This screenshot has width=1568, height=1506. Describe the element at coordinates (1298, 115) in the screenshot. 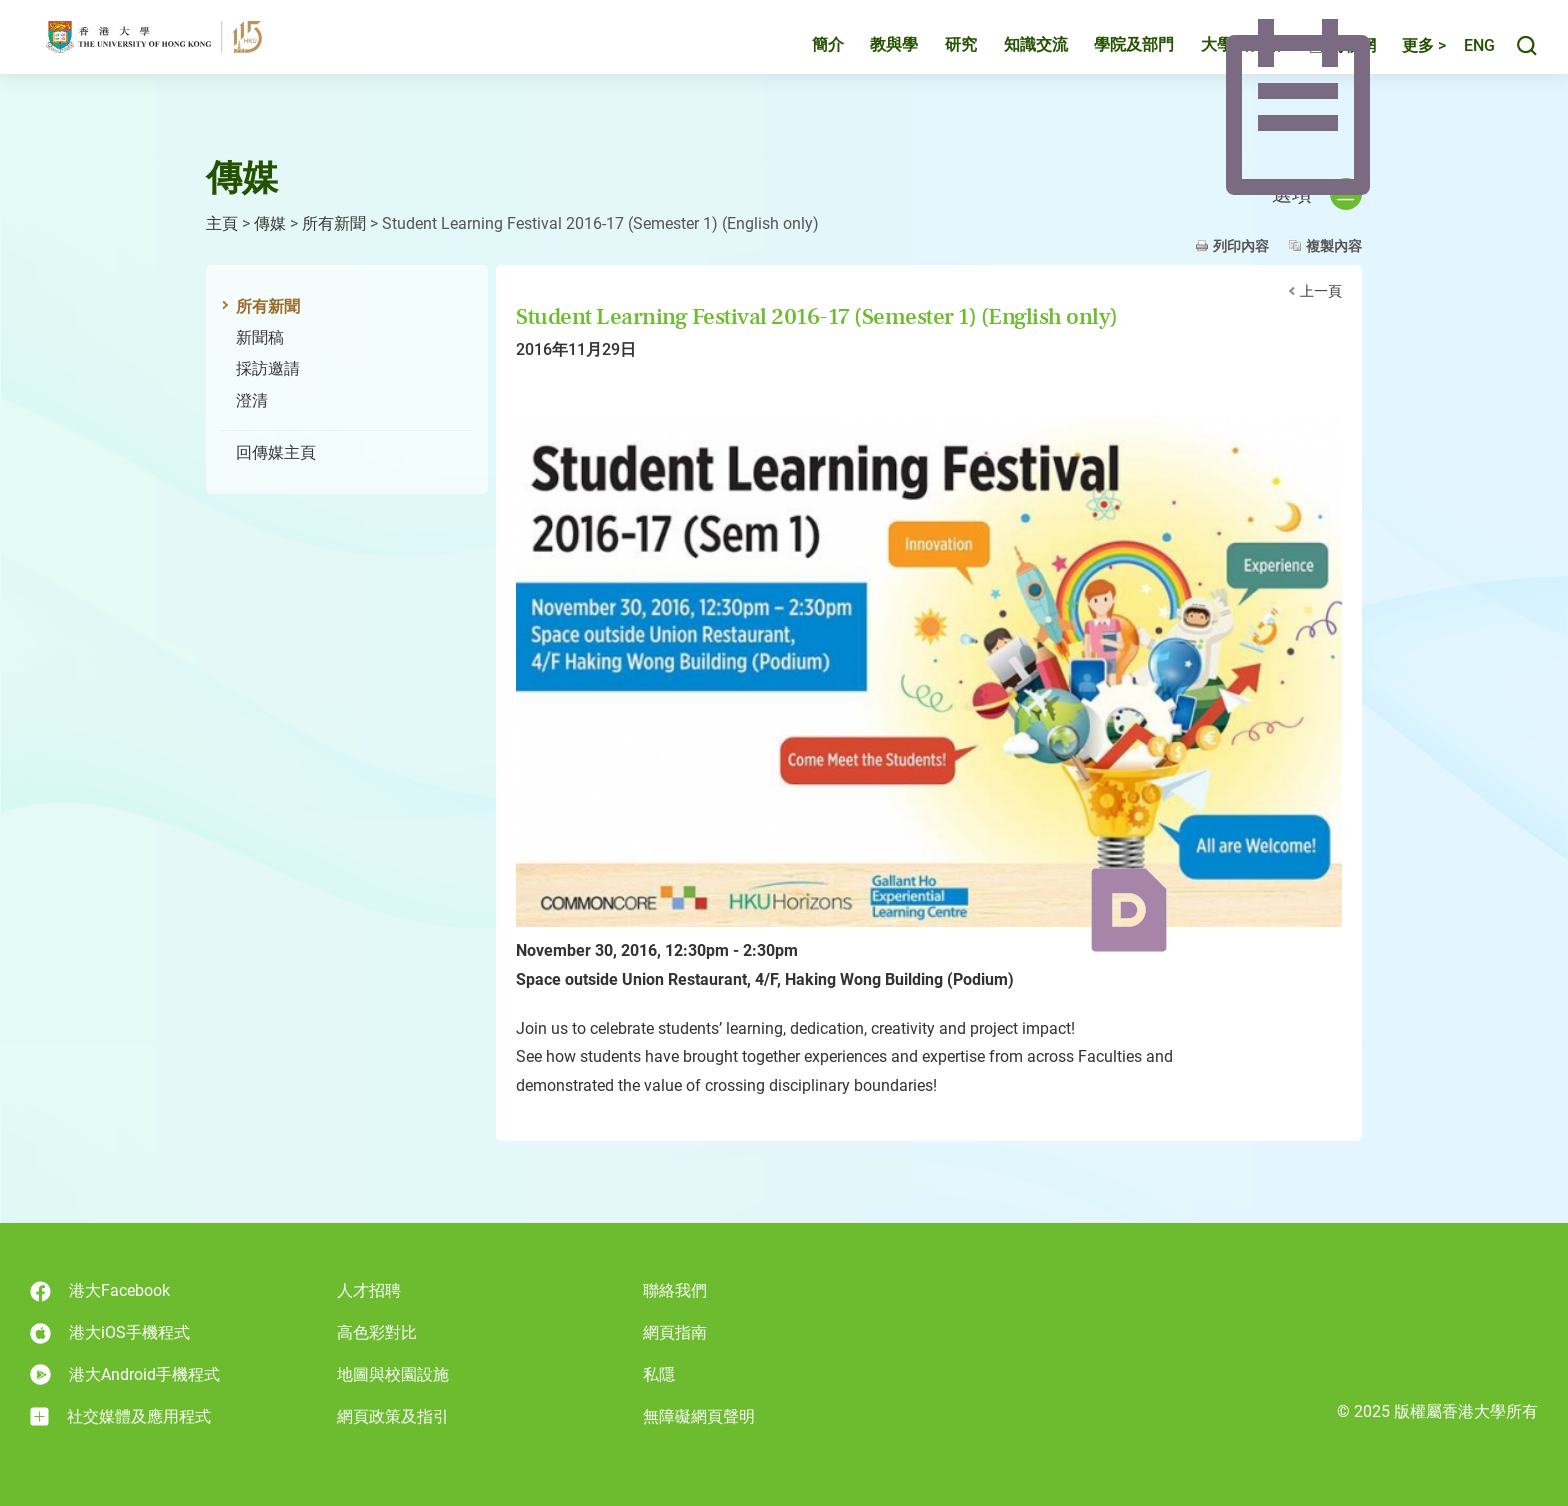

I see `view your to-do list` at that location.